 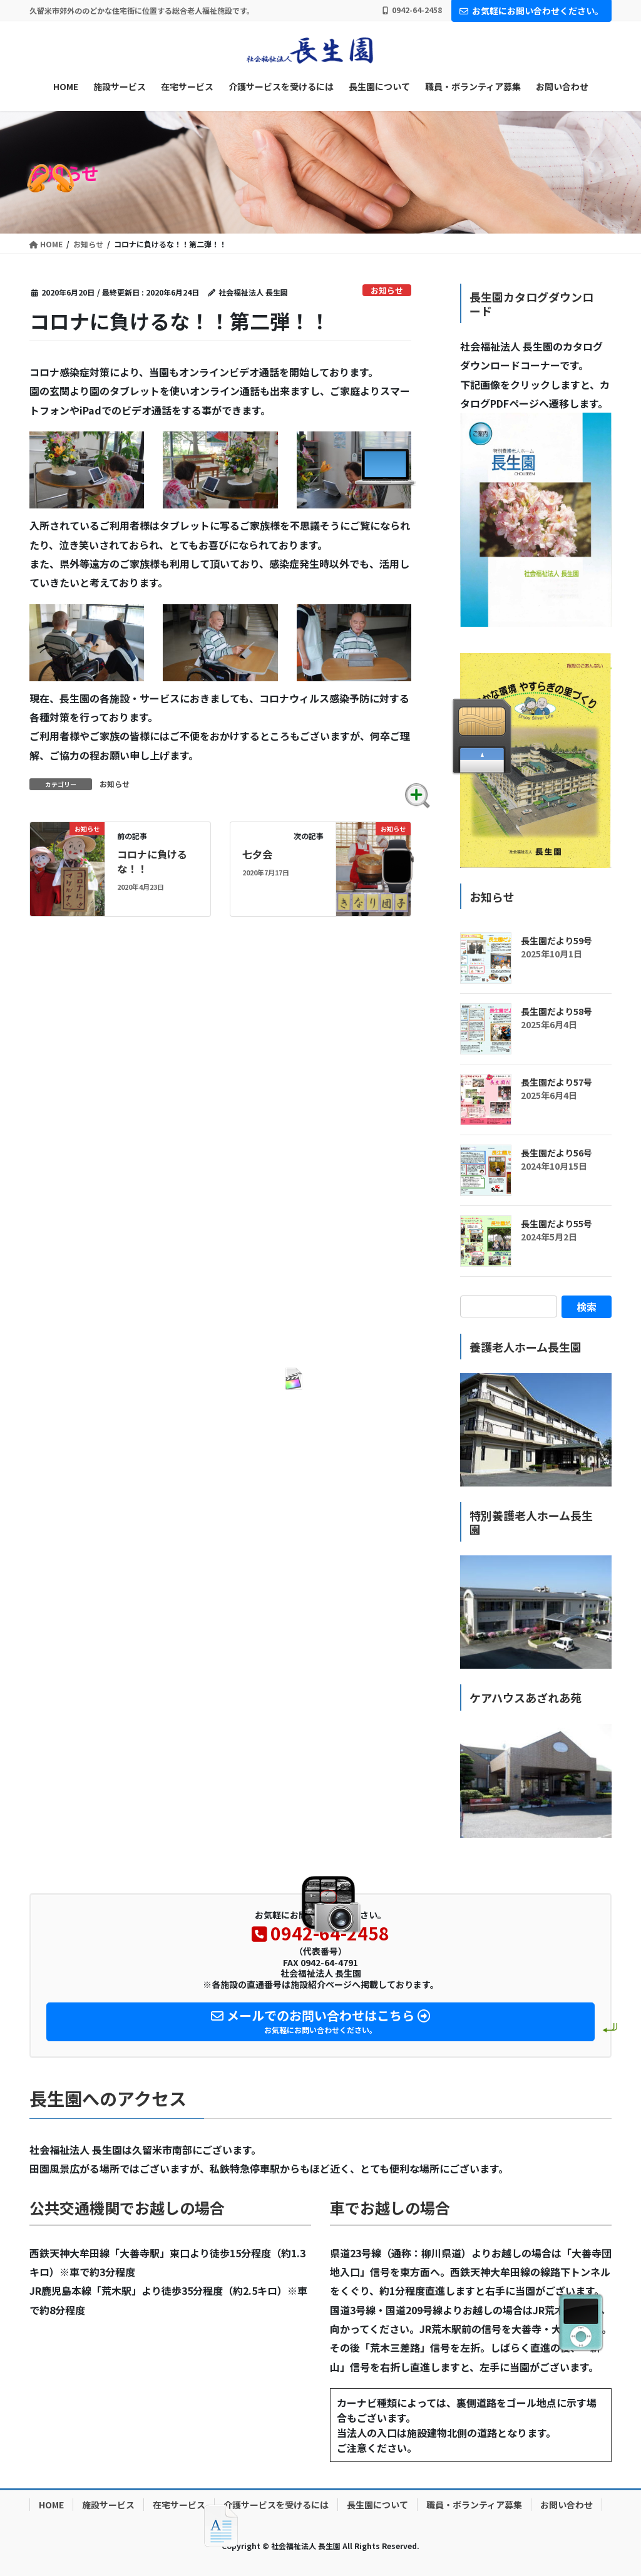 What do you see at coordinates (385, 463) in the screenshot?
I see `indicates this macbook pro in system preferences` at bounding box center [385, 463].